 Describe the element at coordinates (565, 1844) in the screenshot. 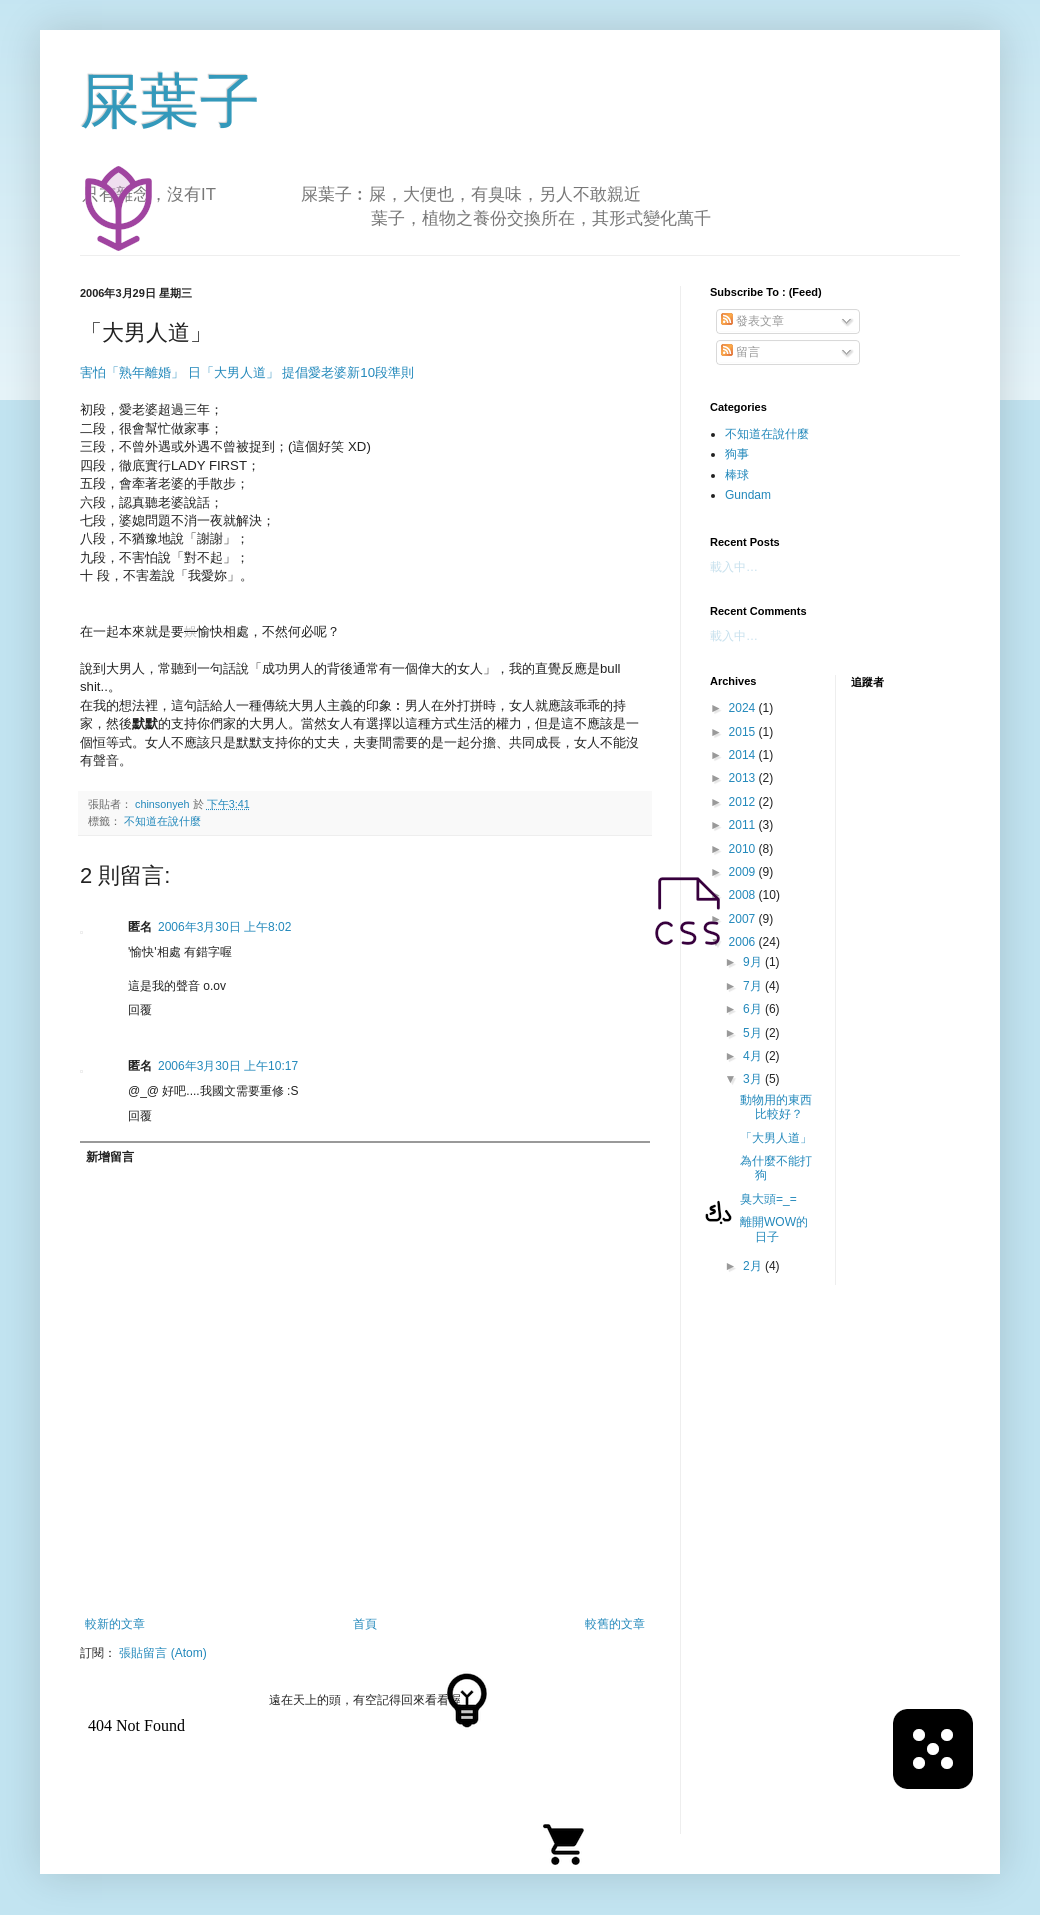

I see `view nearby grocery stores` at that location.